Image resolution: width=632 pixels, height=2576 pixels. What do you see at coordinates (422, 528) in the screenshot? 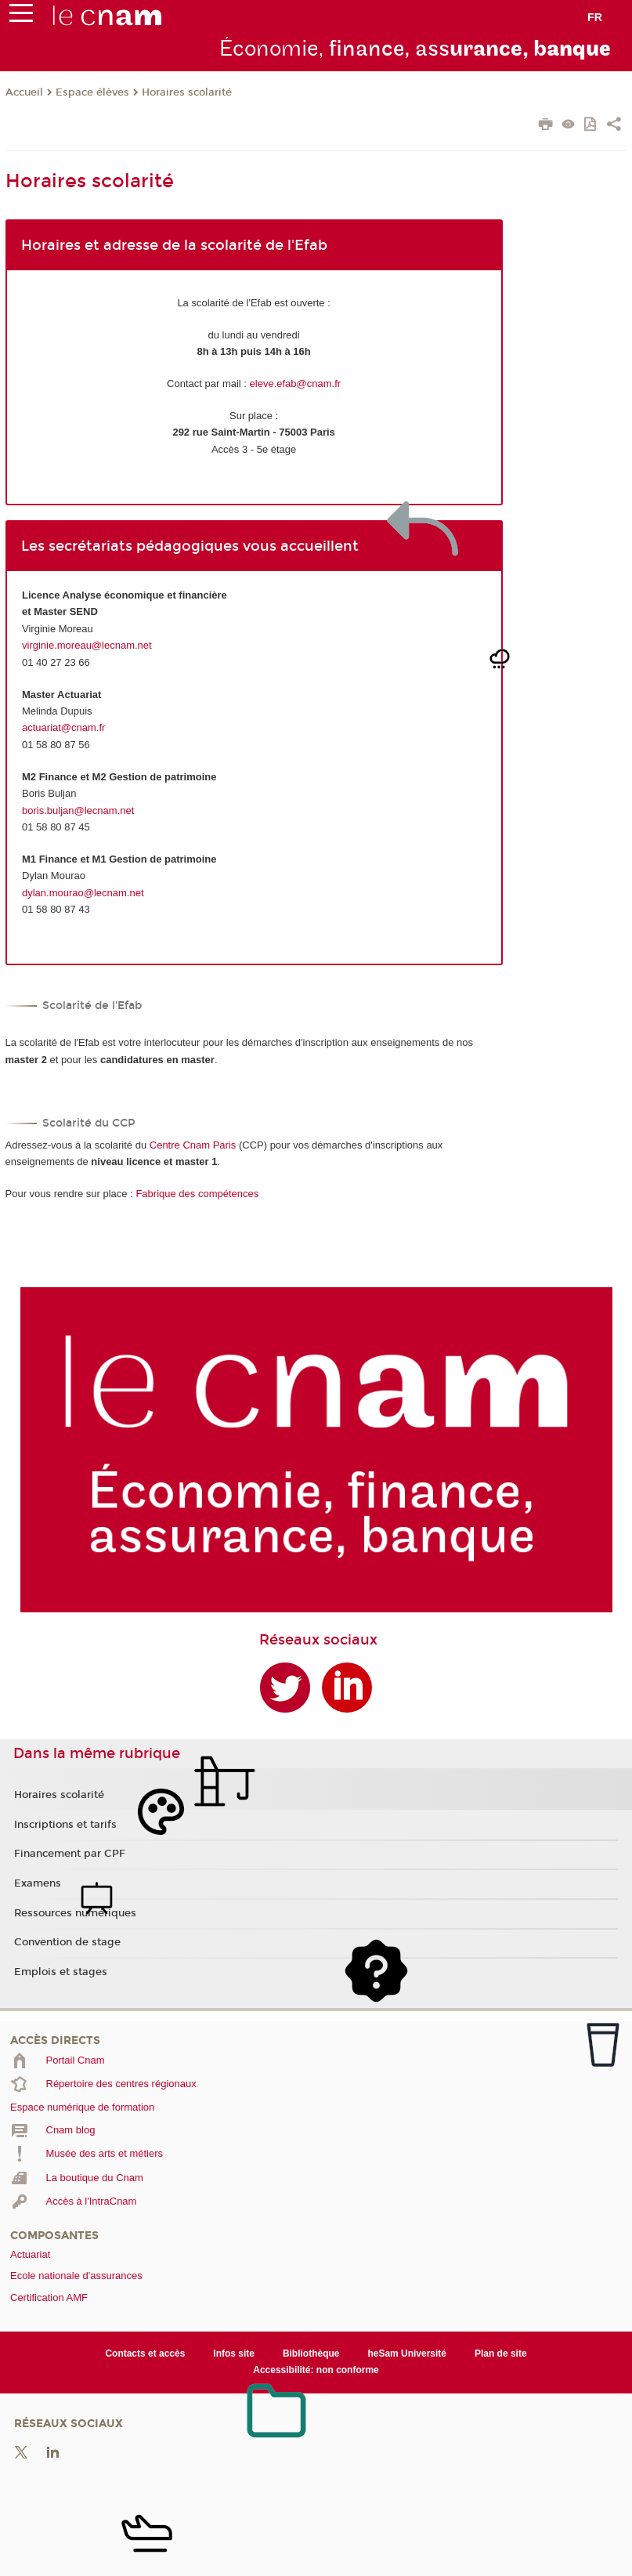
I see `reply to a message` at bounding box center [422, 528].